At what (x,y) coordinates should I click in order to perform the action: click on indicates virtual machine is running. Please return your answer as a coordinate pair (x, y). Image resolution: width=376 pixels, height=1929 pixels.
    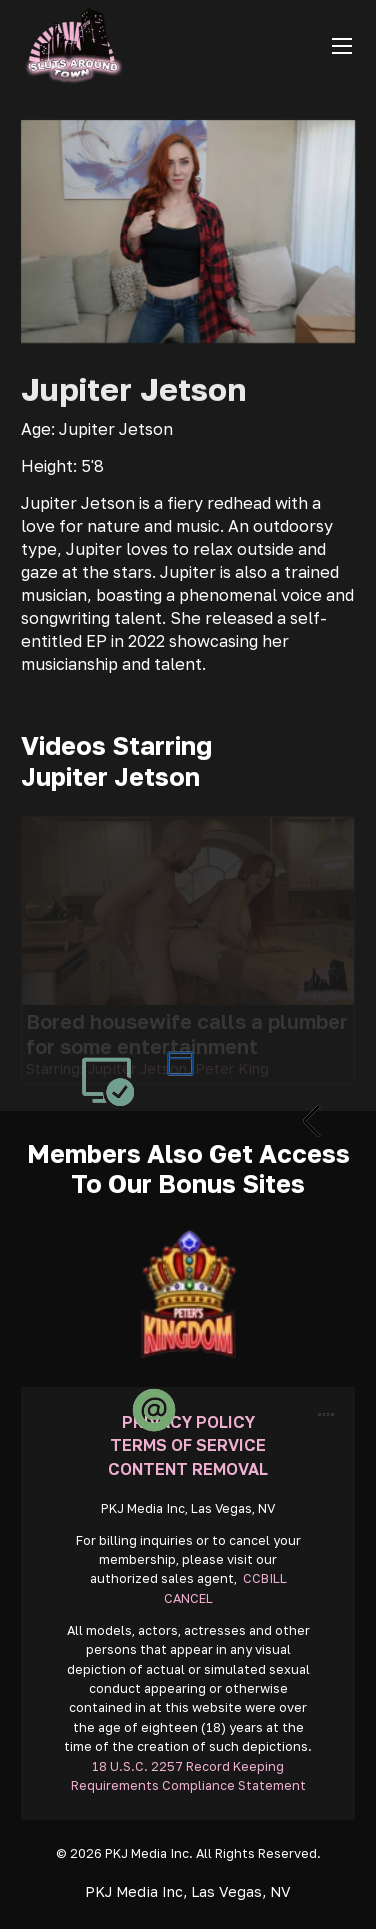
    Looking at the image, I should click on (106, 1078).